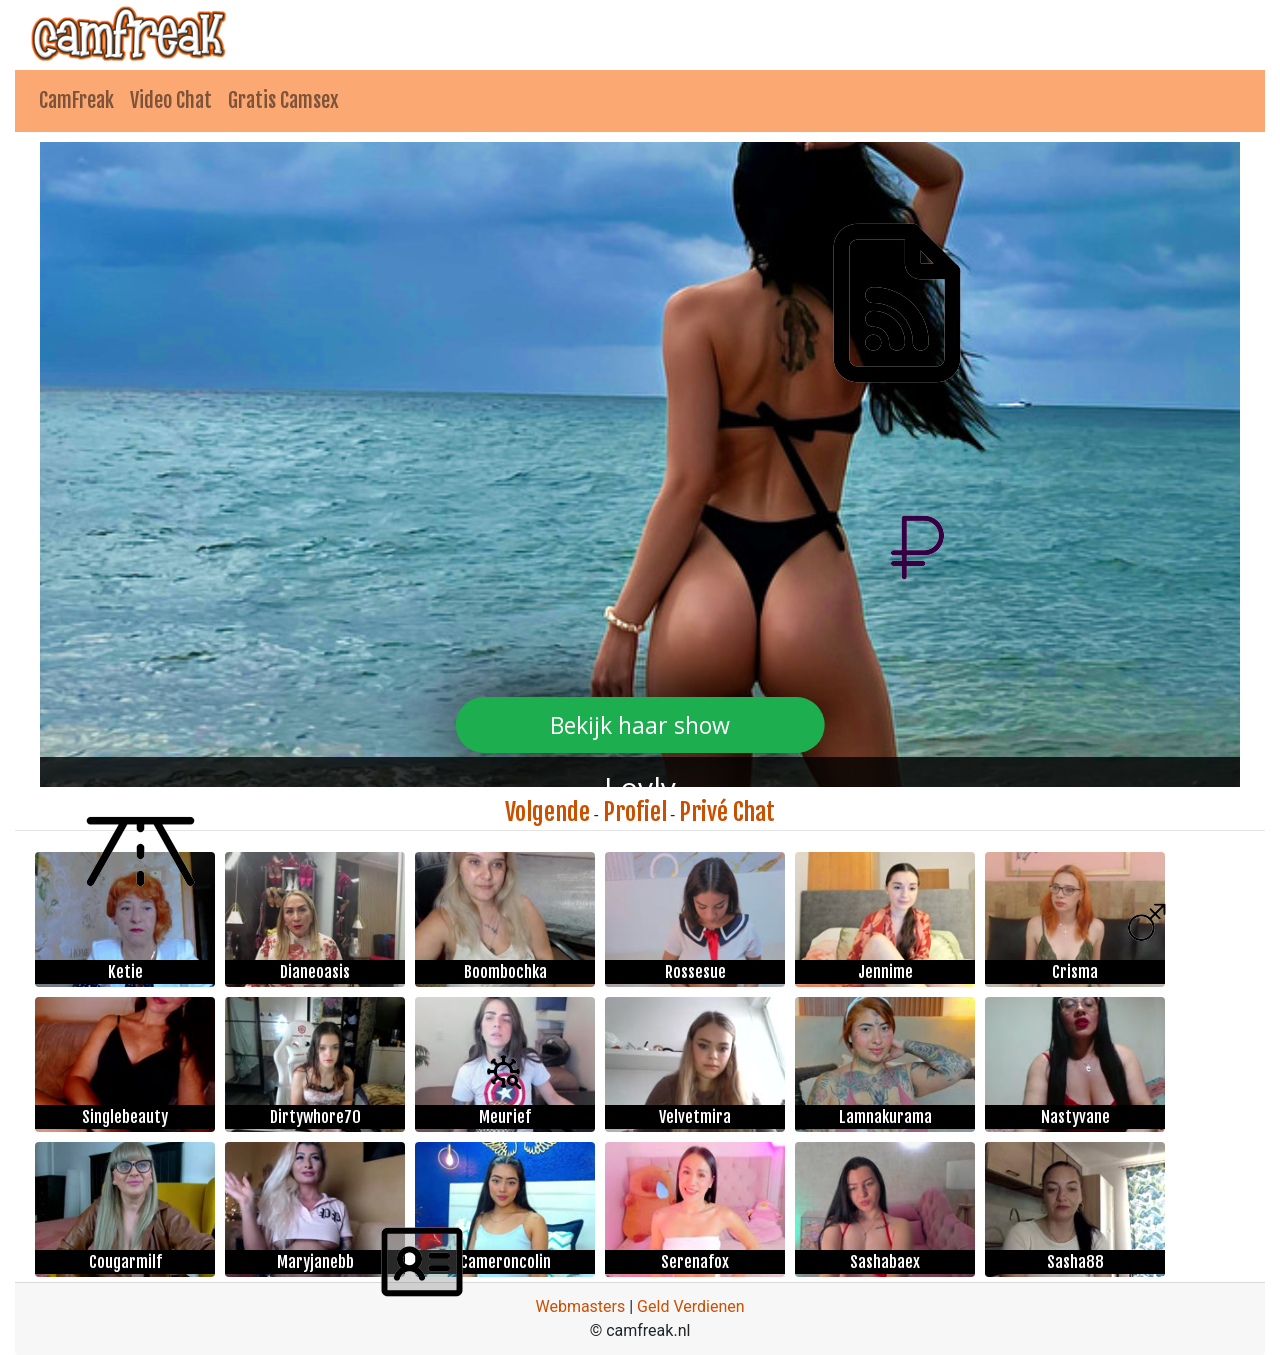  I want to click on view prices in russian rubles, so click(917, 547).